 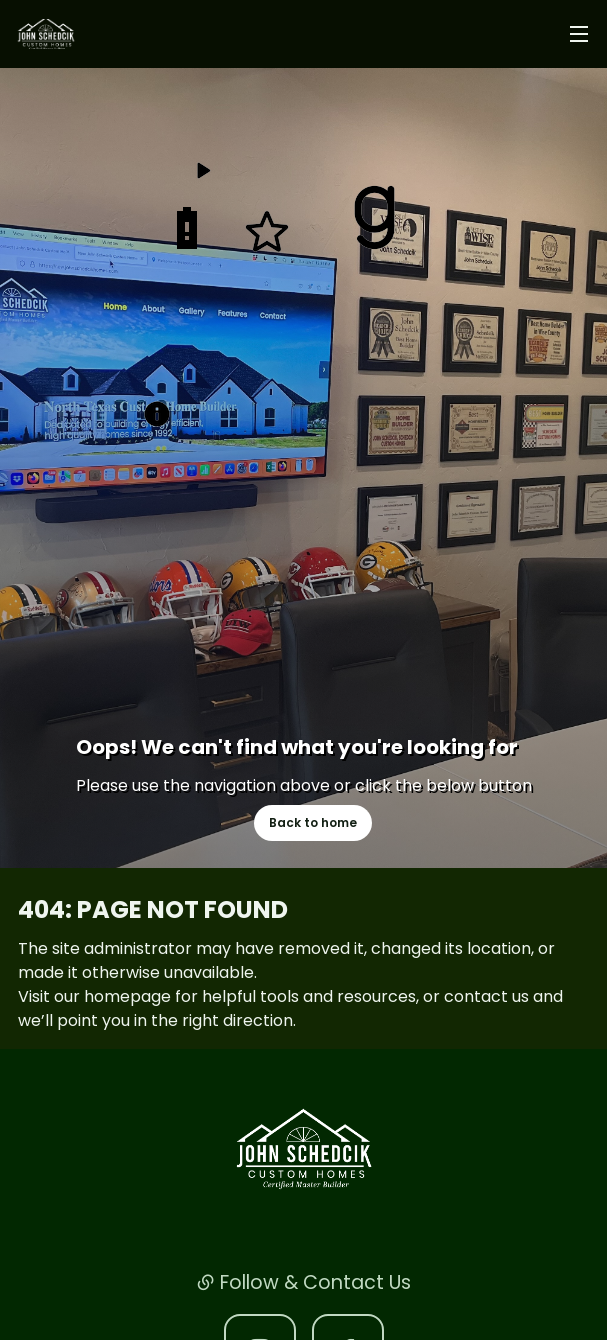 I want to click on view more information about this item, so click(x=157, y=414).